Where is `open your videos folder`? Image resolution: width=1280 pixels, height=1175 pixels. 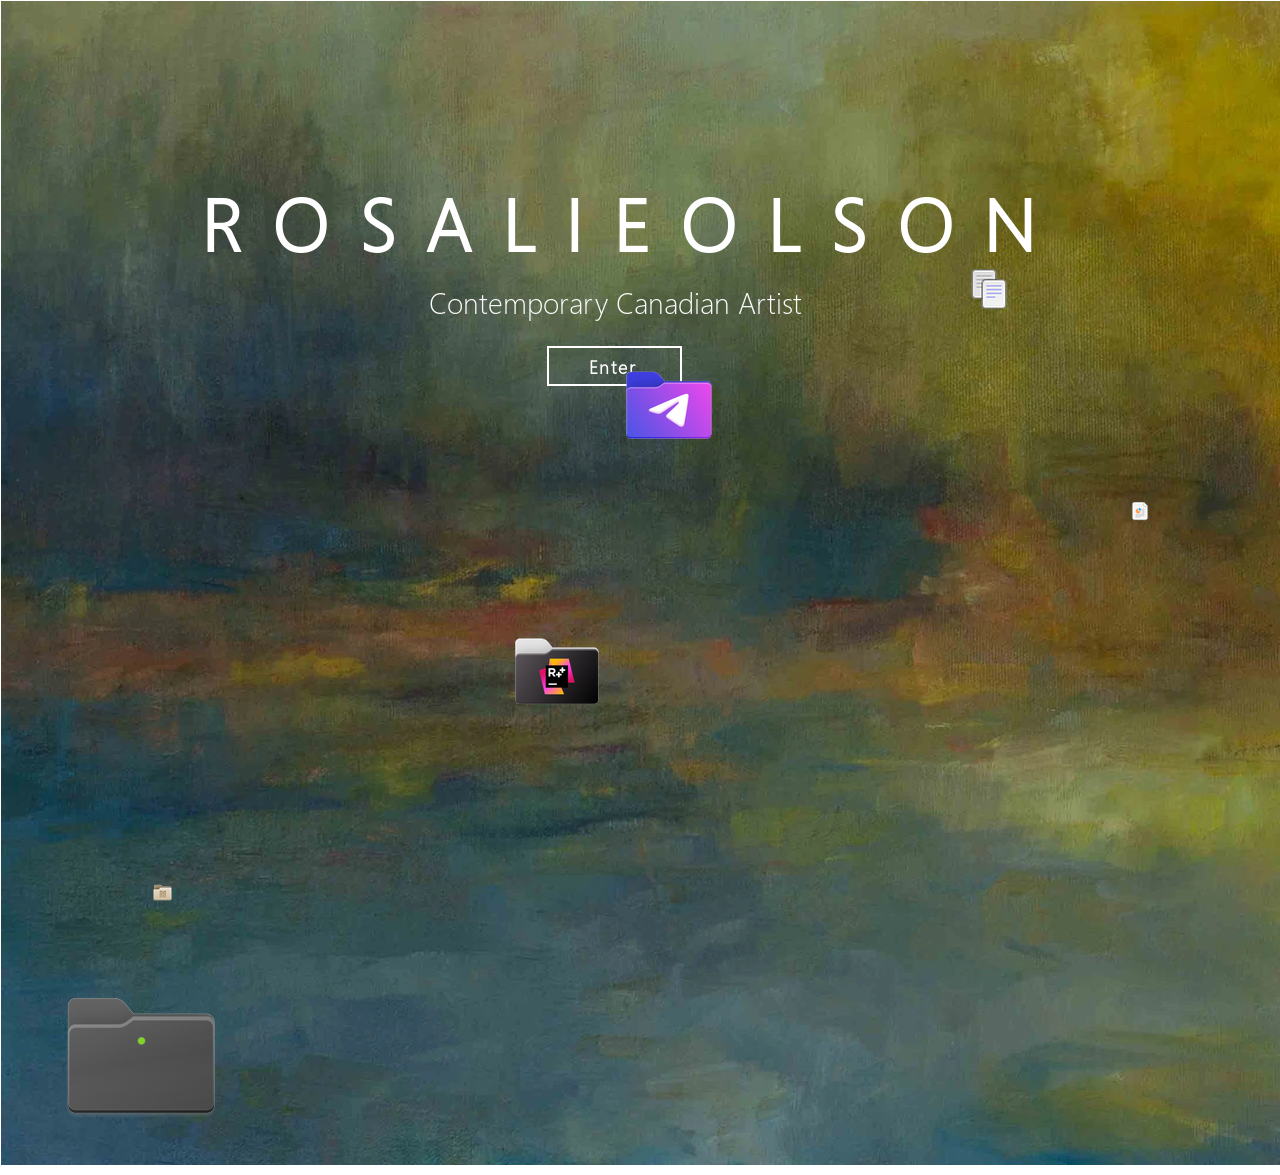 open your videos folder is located at coordinates (162, 893).